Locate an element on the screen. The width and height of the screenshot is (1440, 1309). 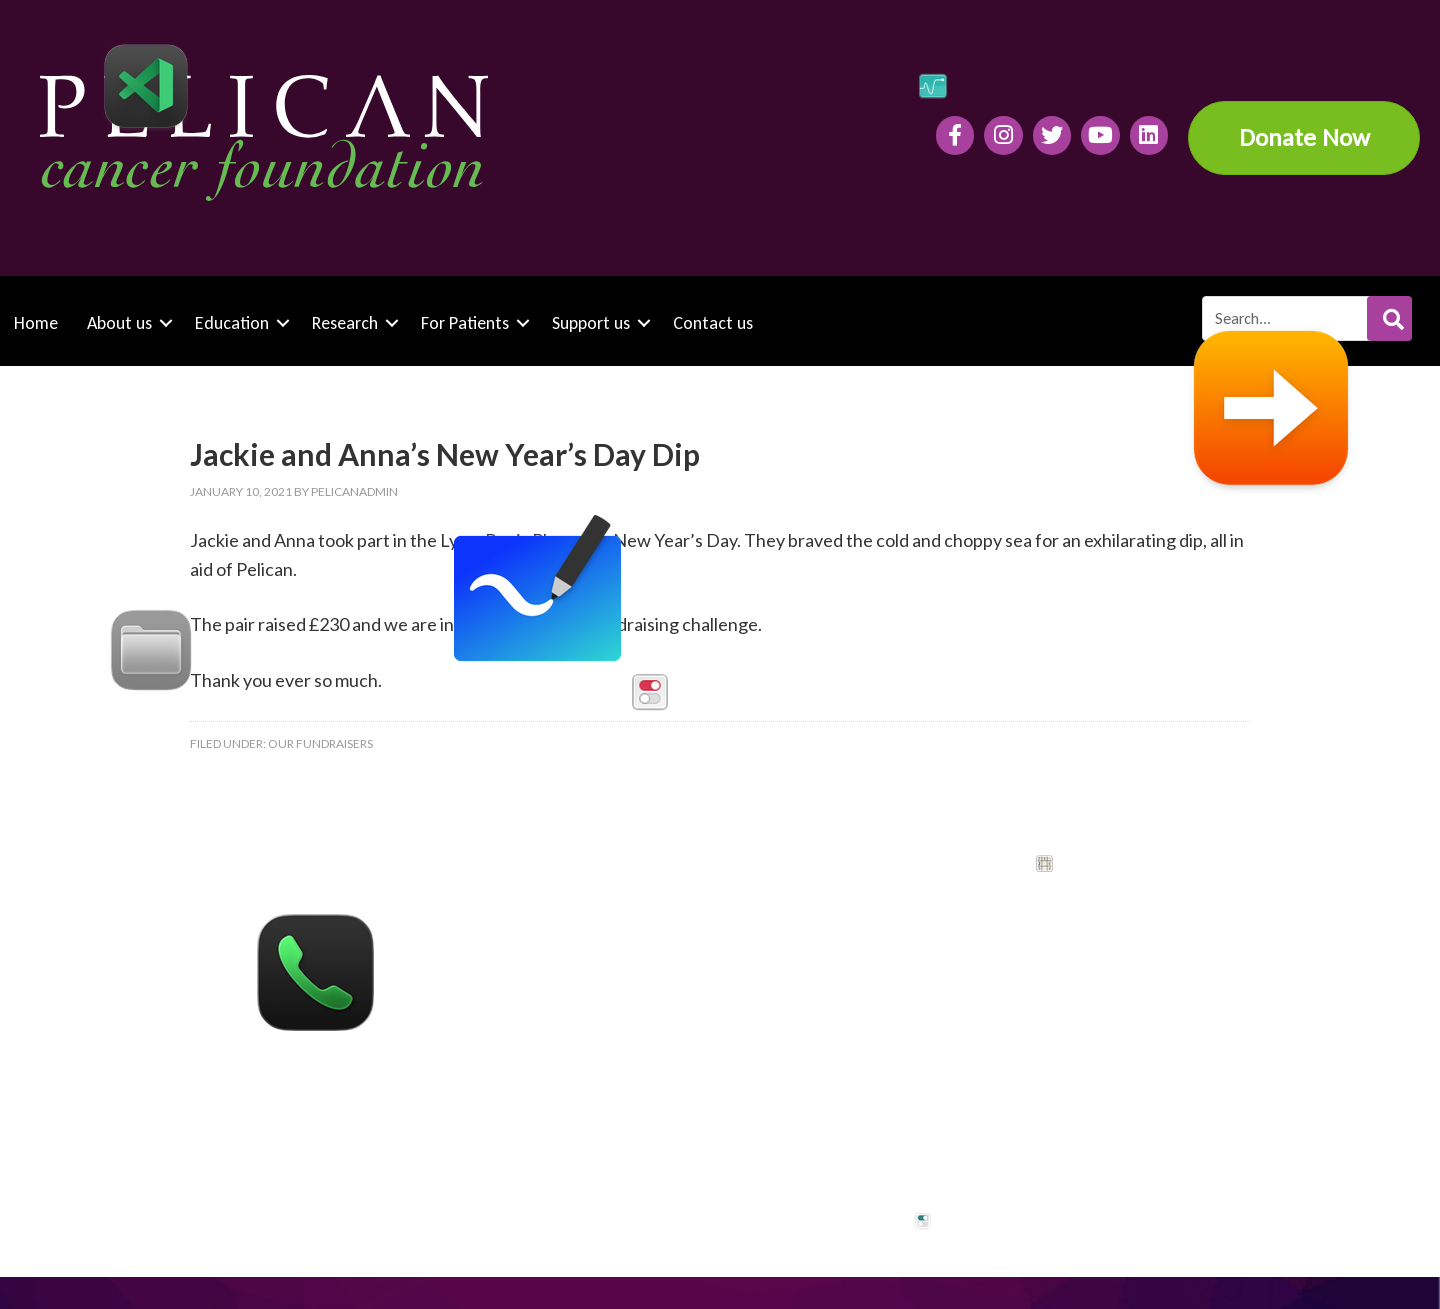
open unity tweak tool settings is located at coordinates (650, 692).